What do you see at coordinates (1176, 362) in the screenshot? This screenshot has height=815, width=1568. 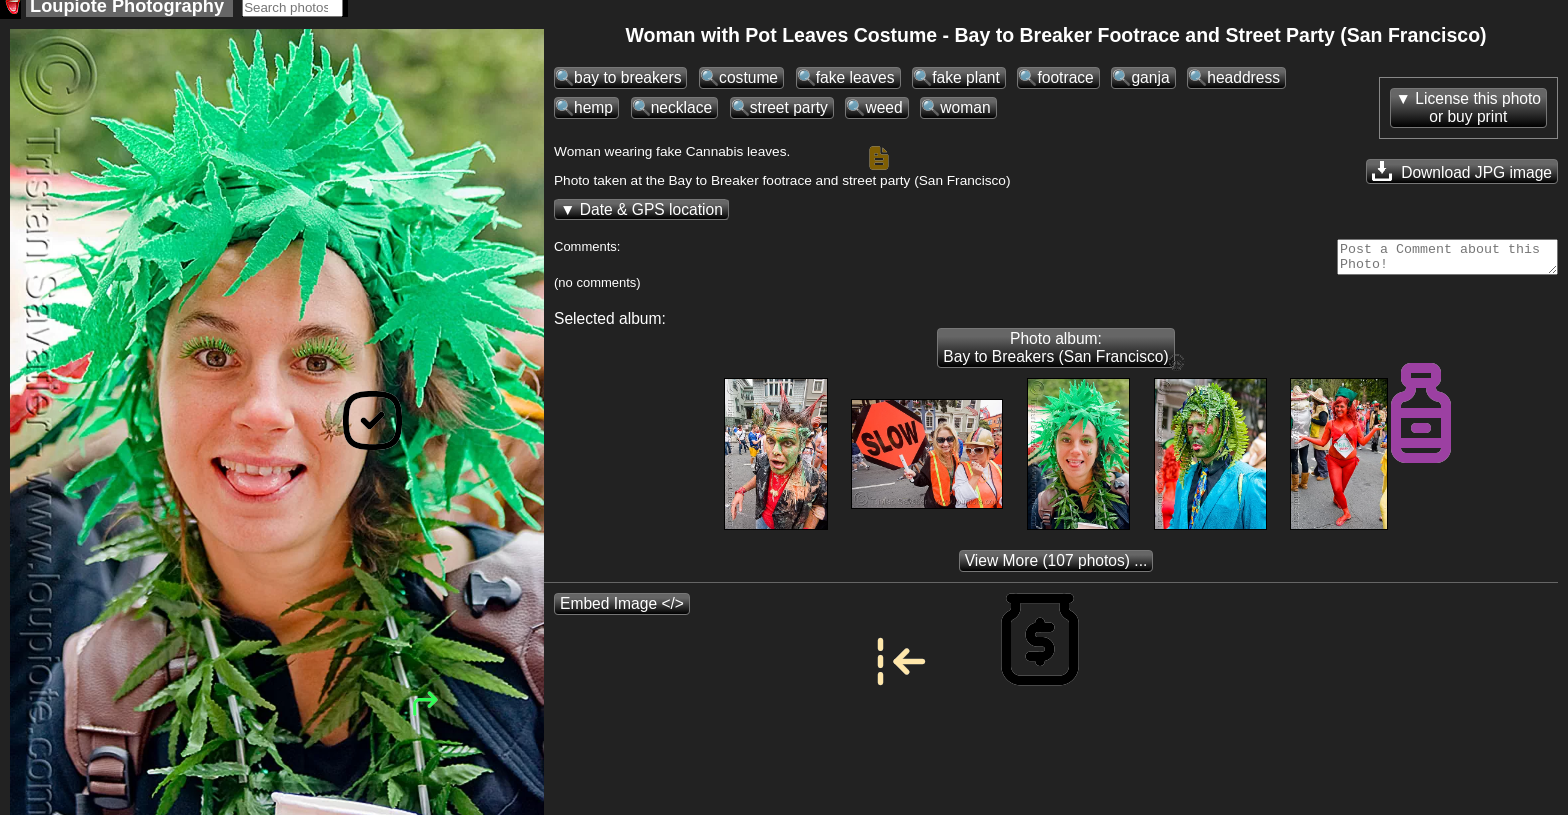 I see `indicates dangerous or harmful content` at bounding box center [1176, 362].